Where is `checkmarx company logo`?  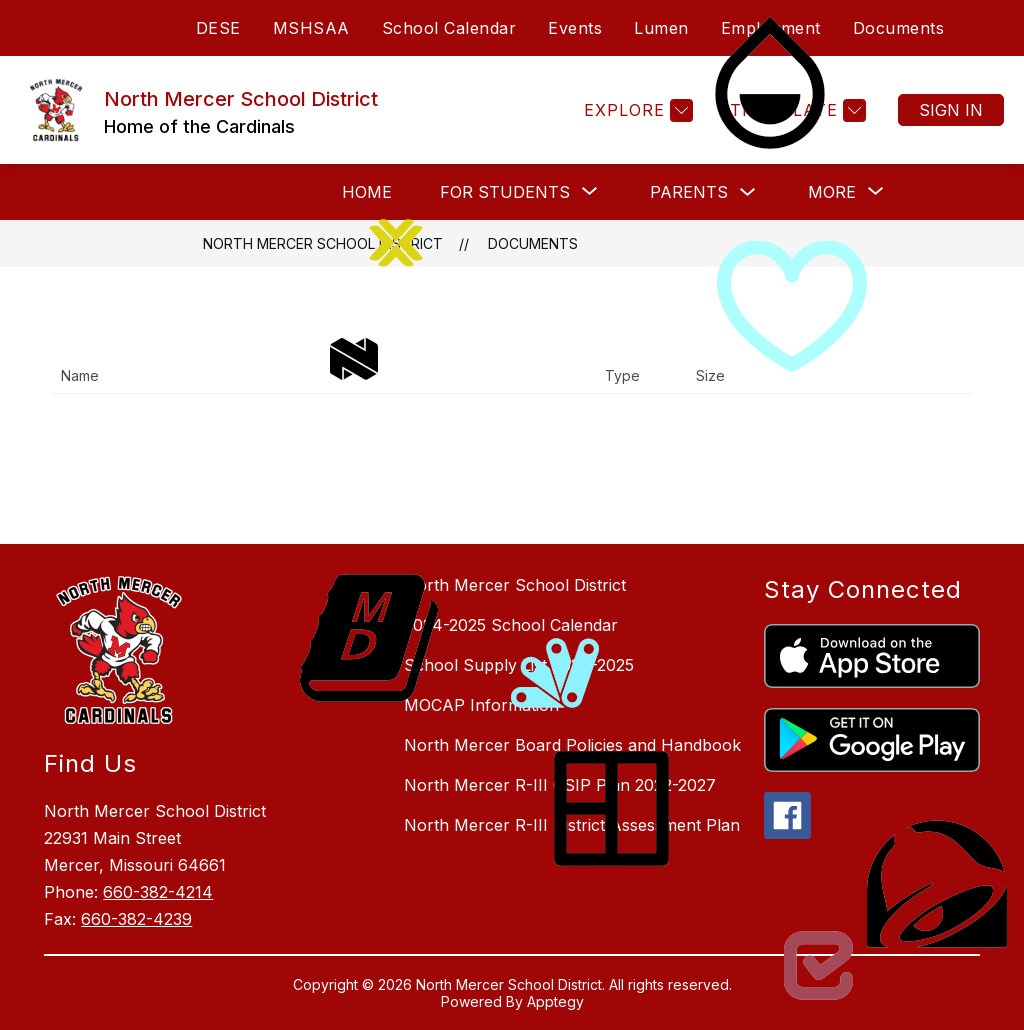 checkmarx company logo is located at coordinates (818, 965).